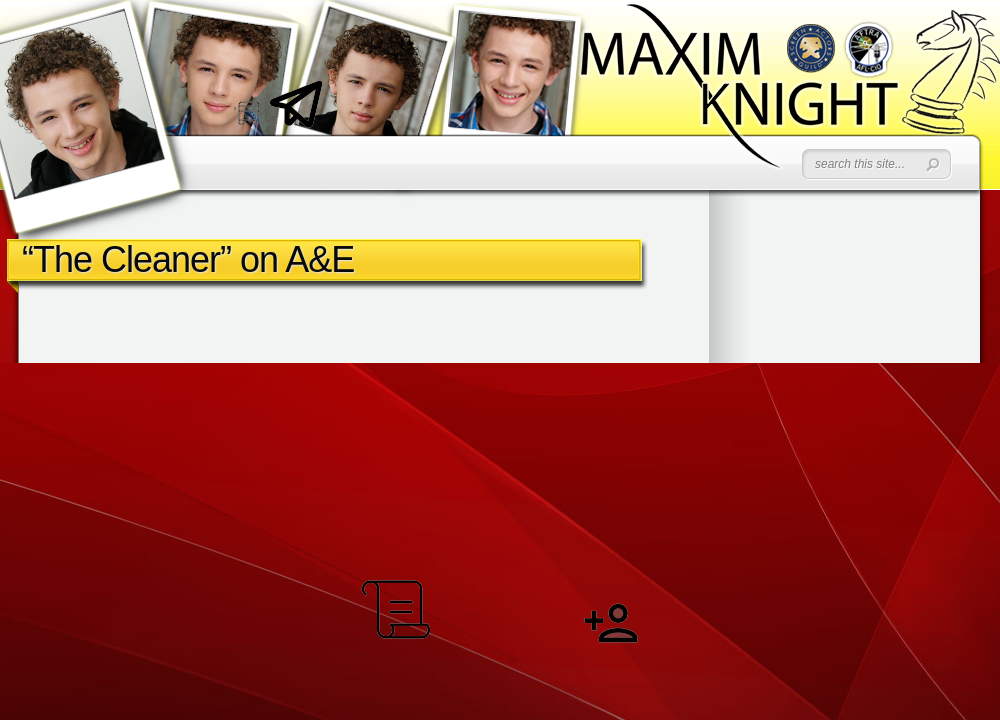 The width and height of the screenshot is (1000, 720). I want to click on open Telegram messaging app, so click(298, 105).